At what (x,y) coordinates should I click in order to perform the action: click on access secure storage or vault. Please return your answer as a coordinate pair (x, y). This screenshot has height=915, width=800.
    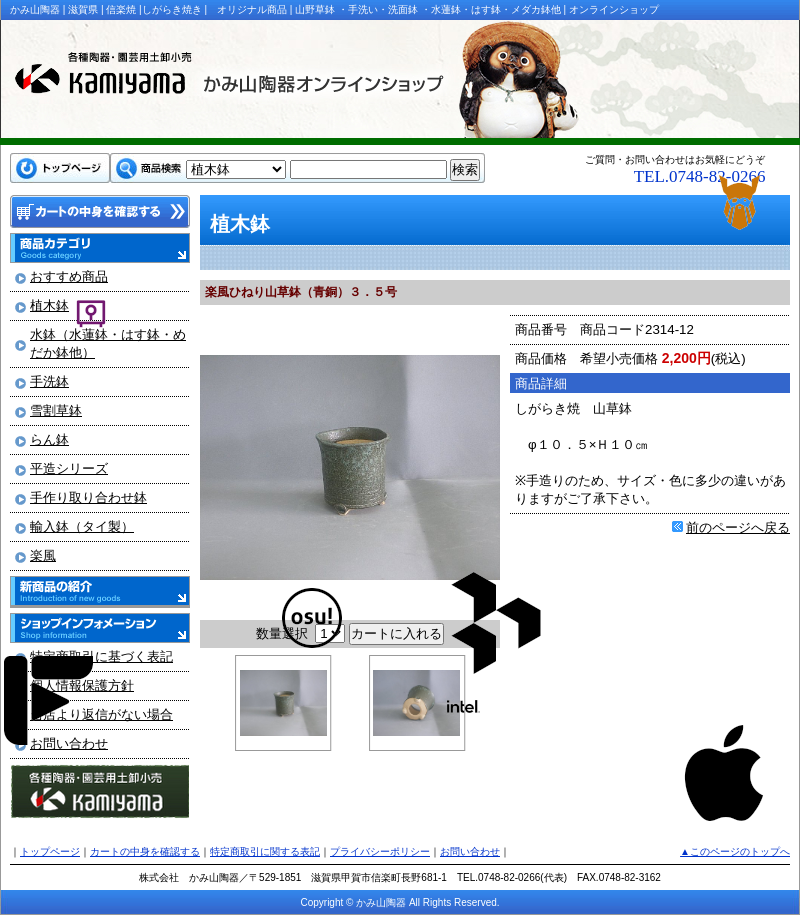
    Looking at the image, I should click on (91, 313).